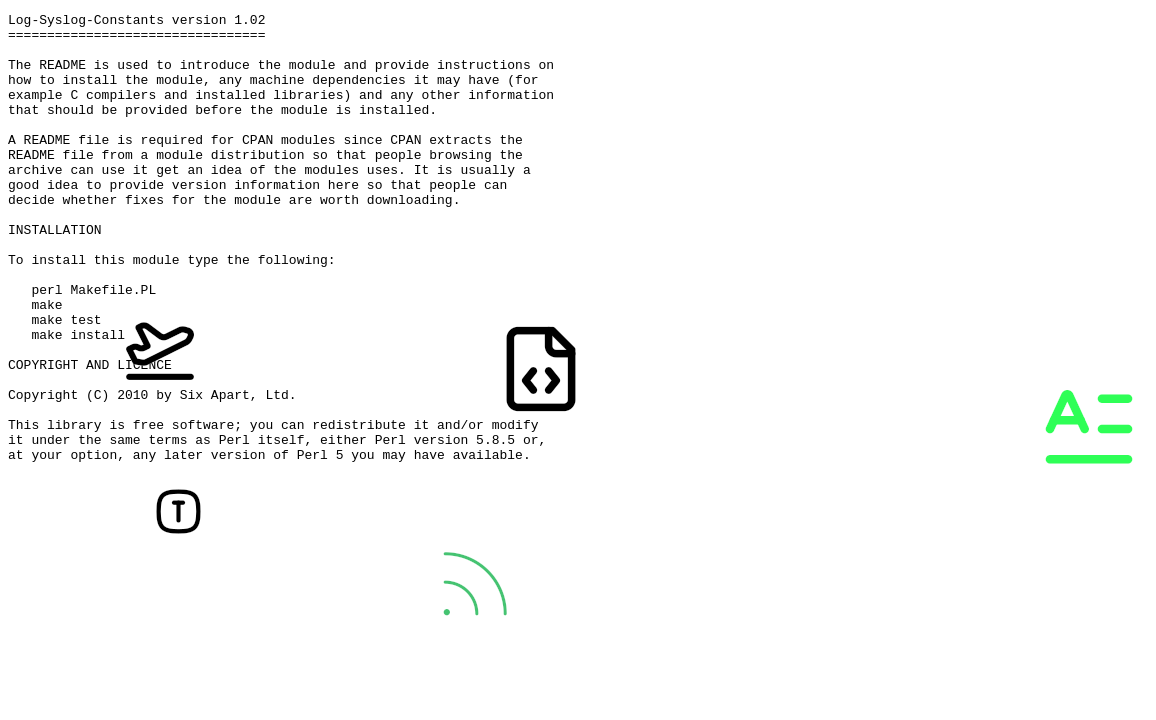  I want to click on flight departure status indicator, so click(160, 346).